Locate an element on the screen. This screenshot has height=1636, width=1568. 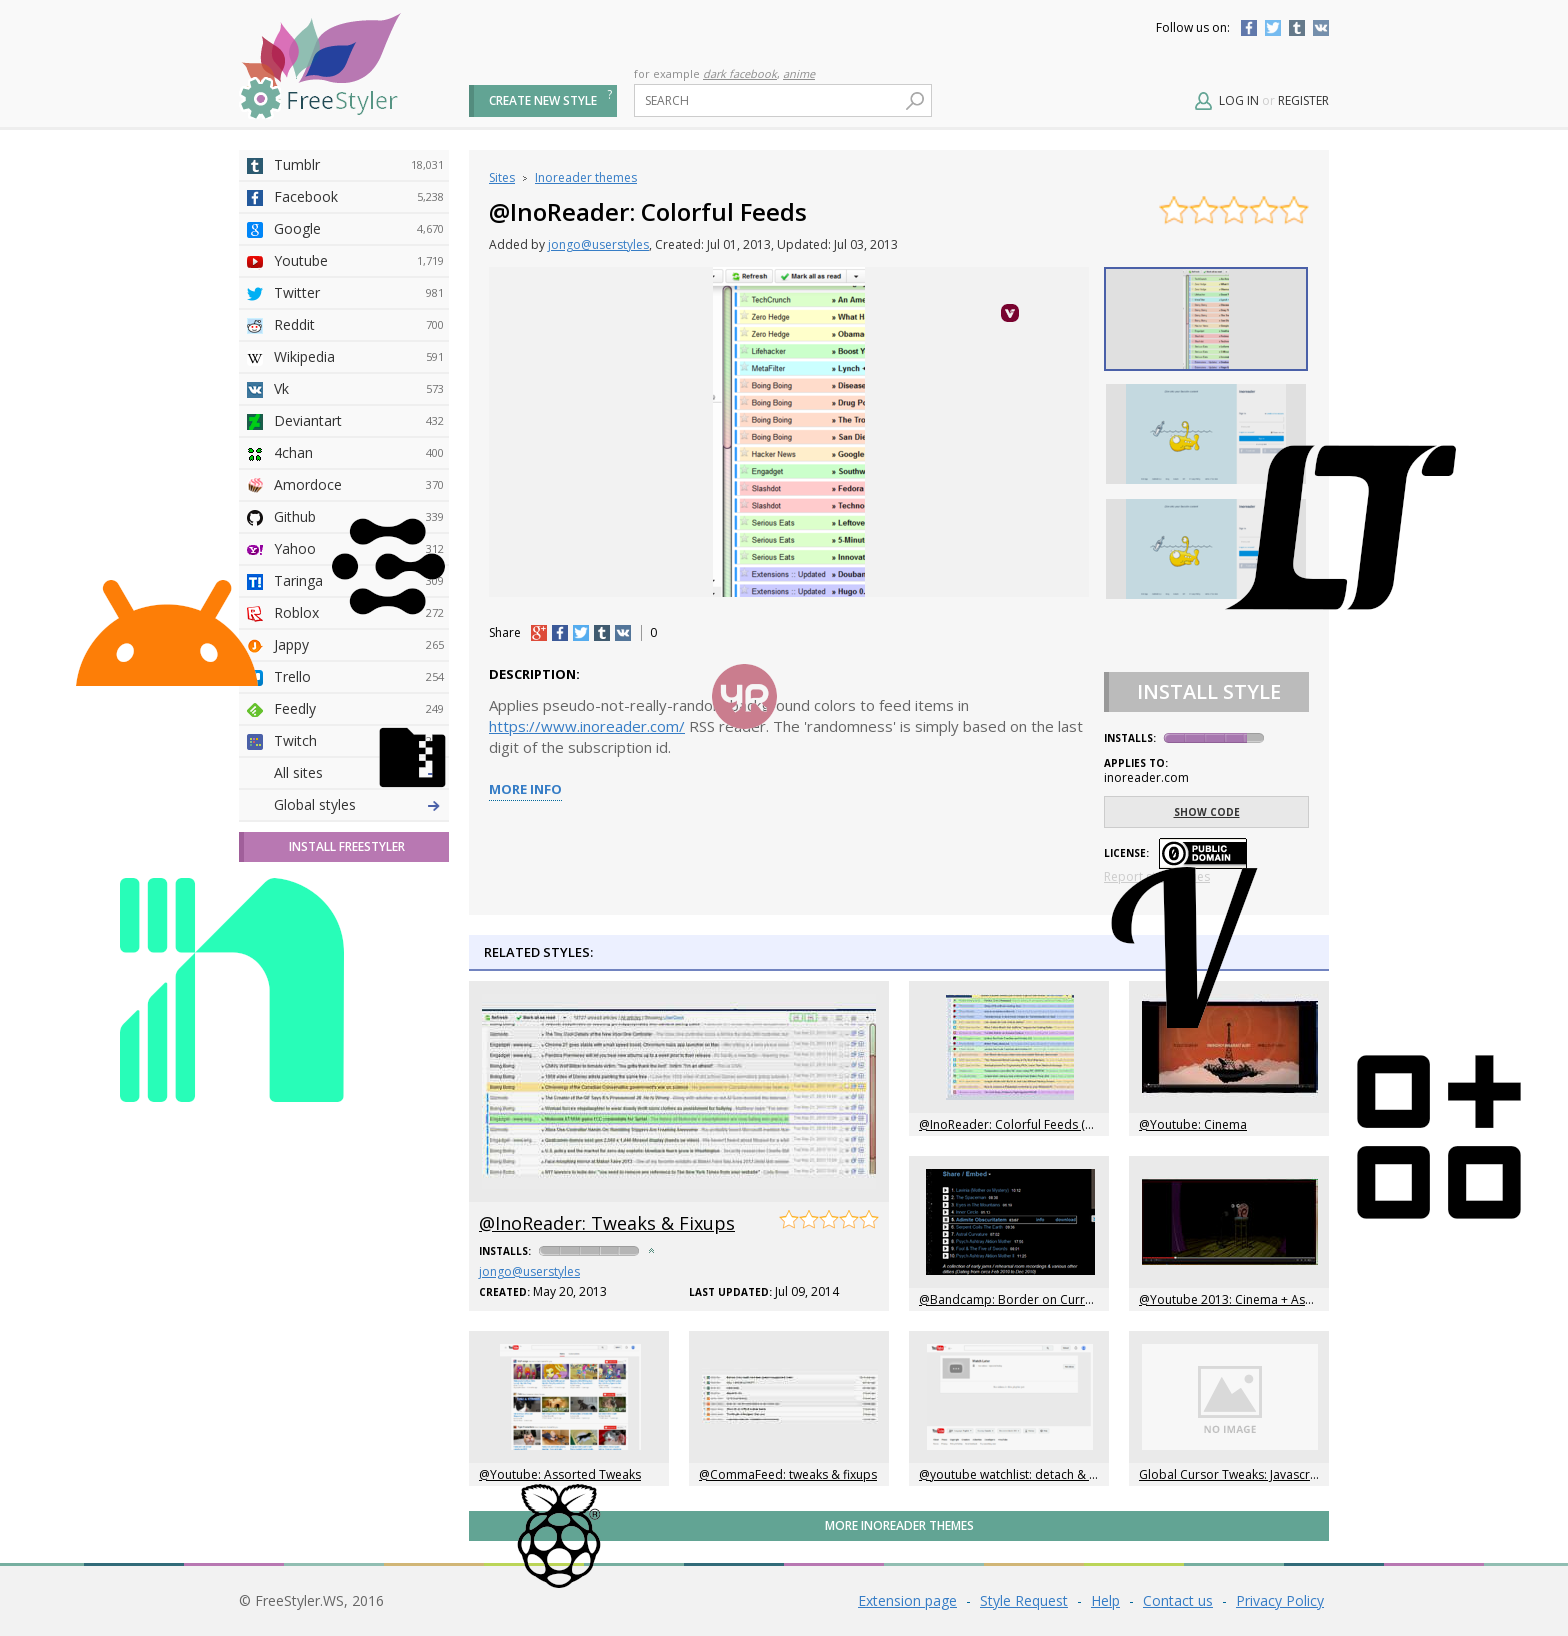
vala programming language logo is located at coordinates (1184, 947).